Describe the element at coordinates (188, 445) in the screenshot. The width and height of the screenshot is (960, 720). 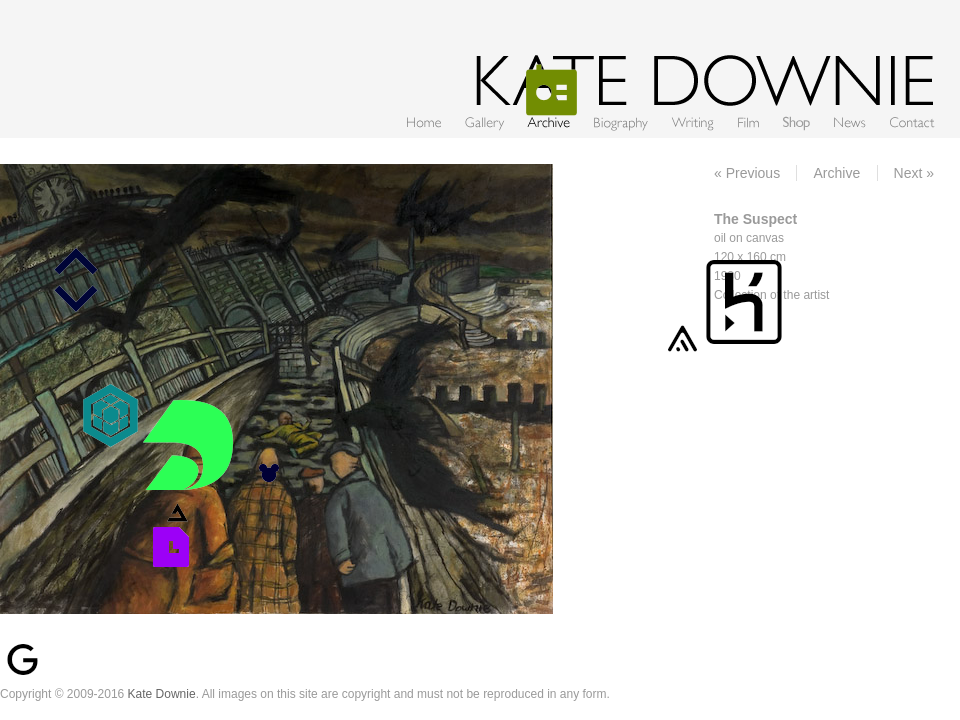
I see `open deepnote collaborative notebook` at that location.